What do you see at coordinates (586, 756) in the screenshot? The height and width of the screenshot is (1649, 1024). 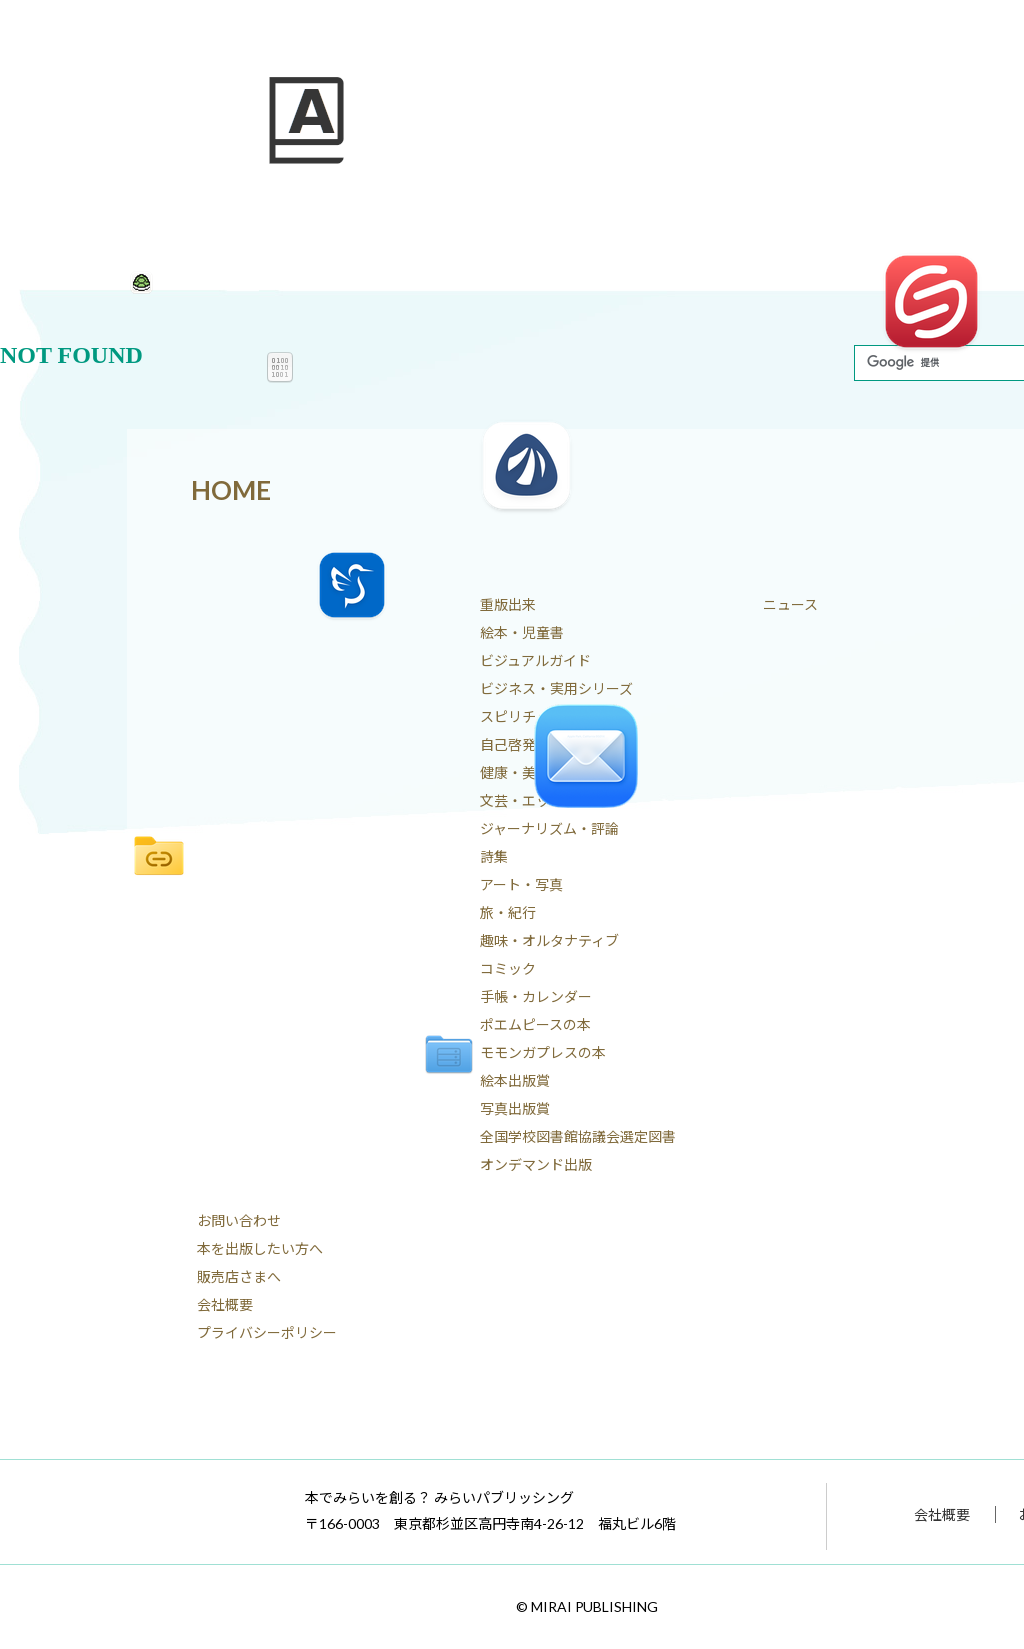 I see `open the Mail app` at bounding box center [586, 756].